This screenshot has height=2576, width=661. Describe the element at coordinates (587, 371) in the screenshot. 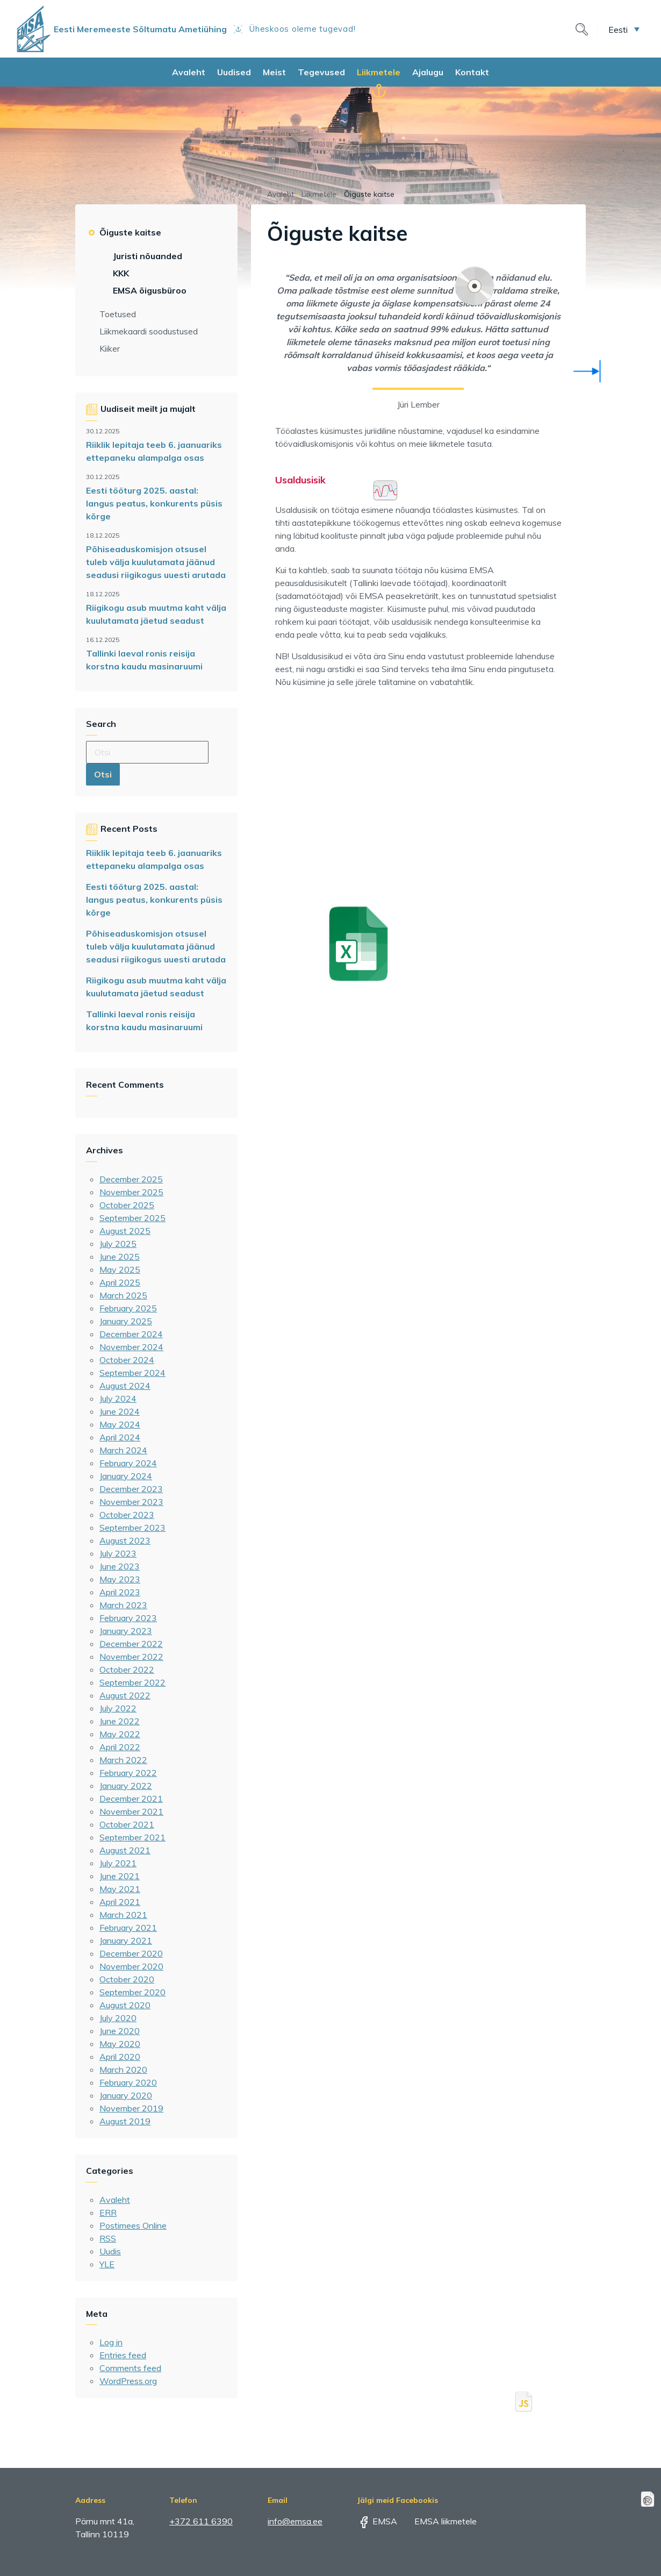

I see `go to the last item or page` at that location.